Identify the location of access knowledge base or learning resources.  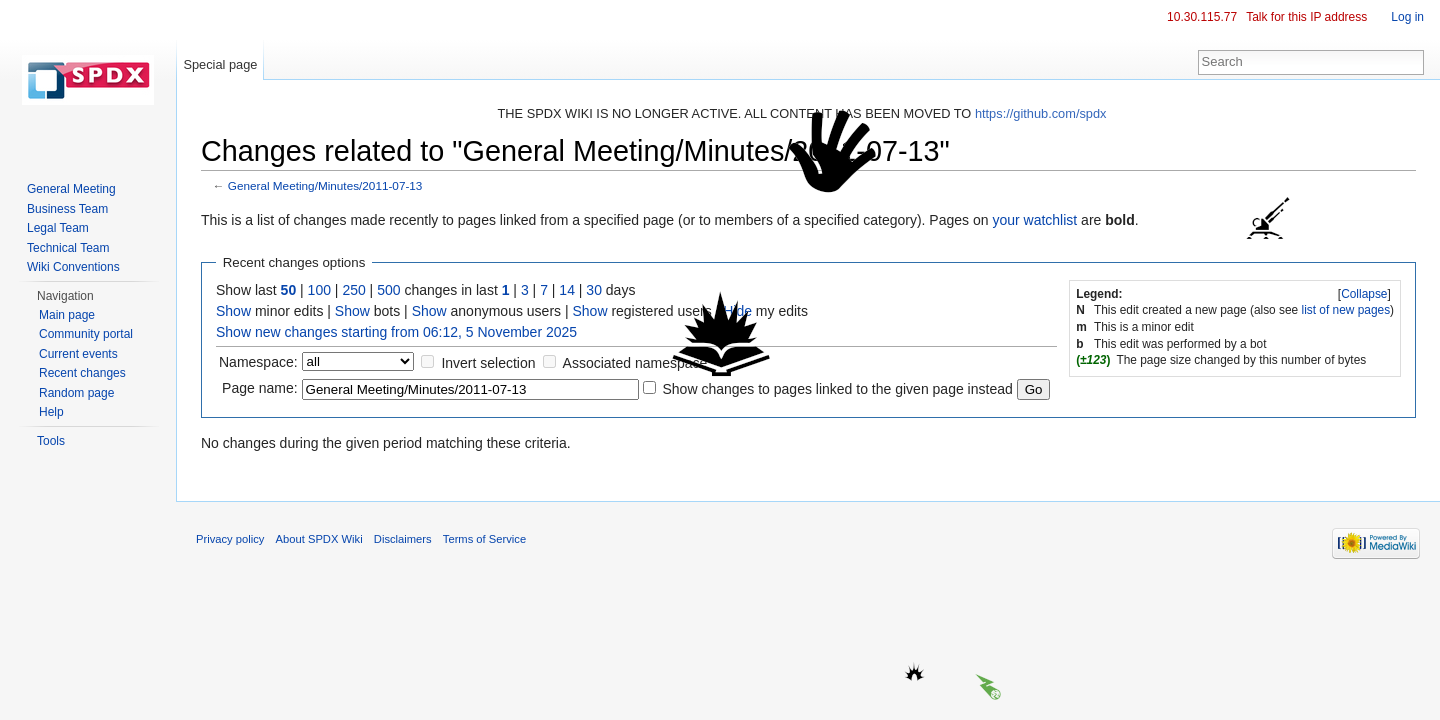
(721, 341).